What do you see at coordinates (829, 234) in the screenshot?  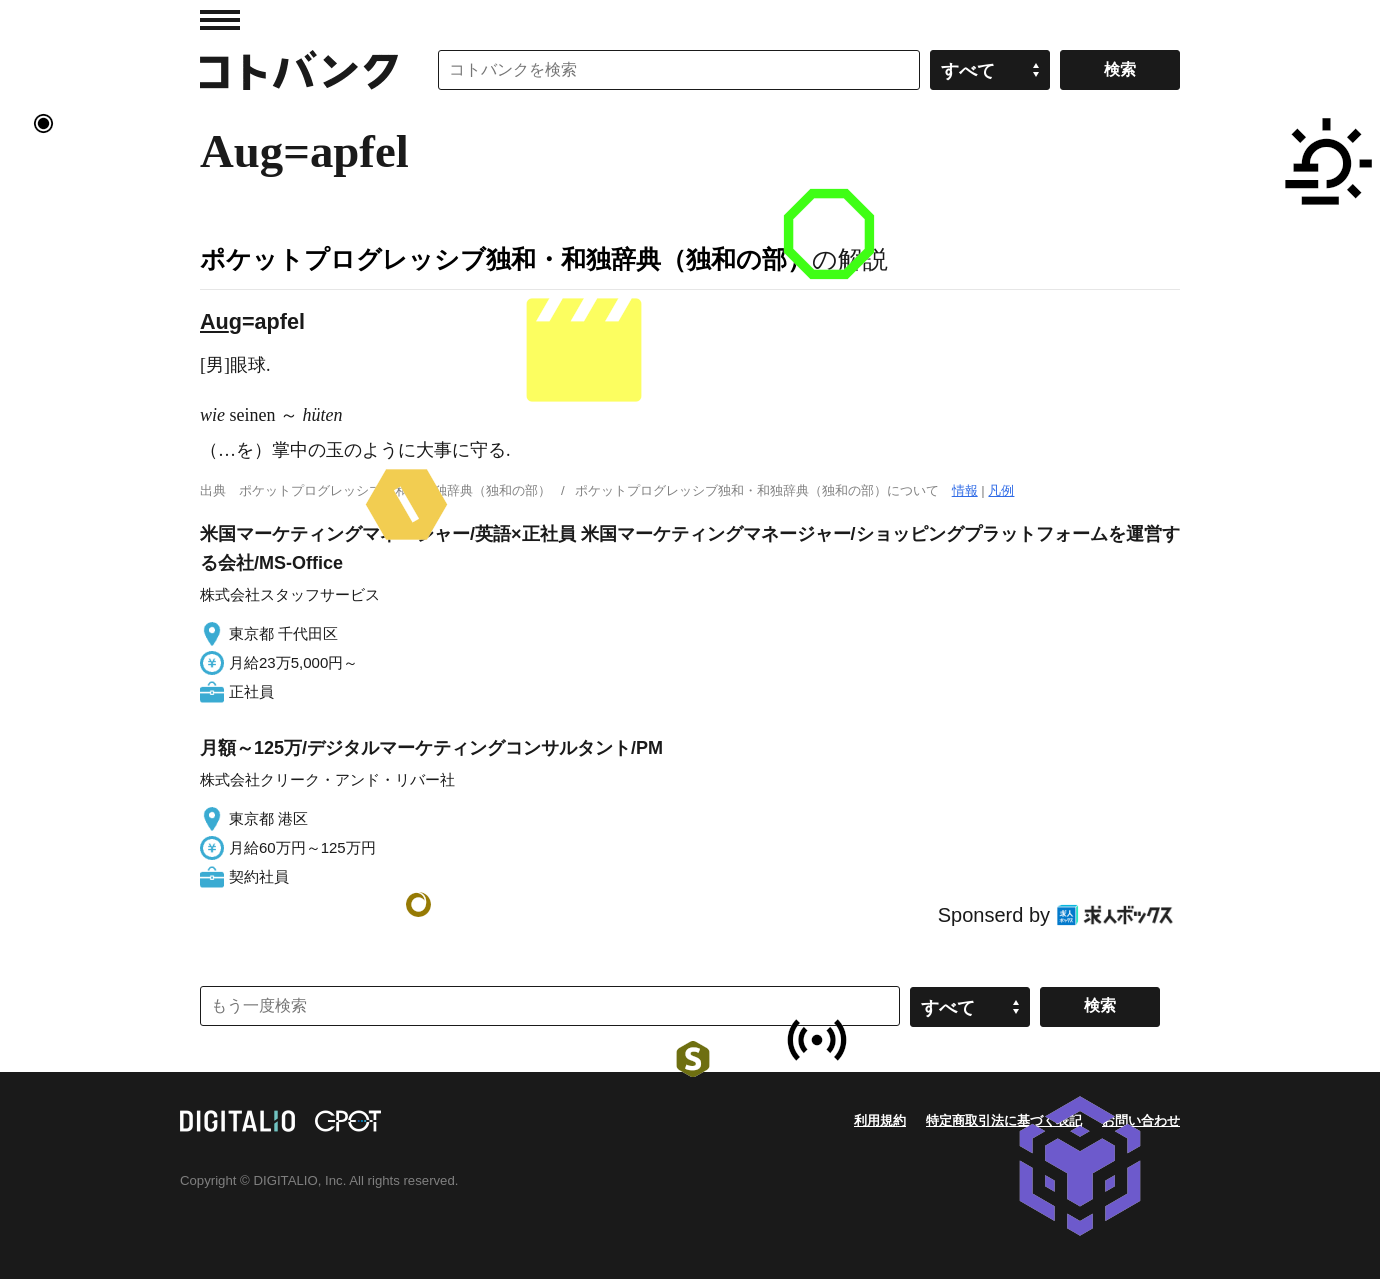 I see `select octagon shape tool` at bounding box center [829, 234].